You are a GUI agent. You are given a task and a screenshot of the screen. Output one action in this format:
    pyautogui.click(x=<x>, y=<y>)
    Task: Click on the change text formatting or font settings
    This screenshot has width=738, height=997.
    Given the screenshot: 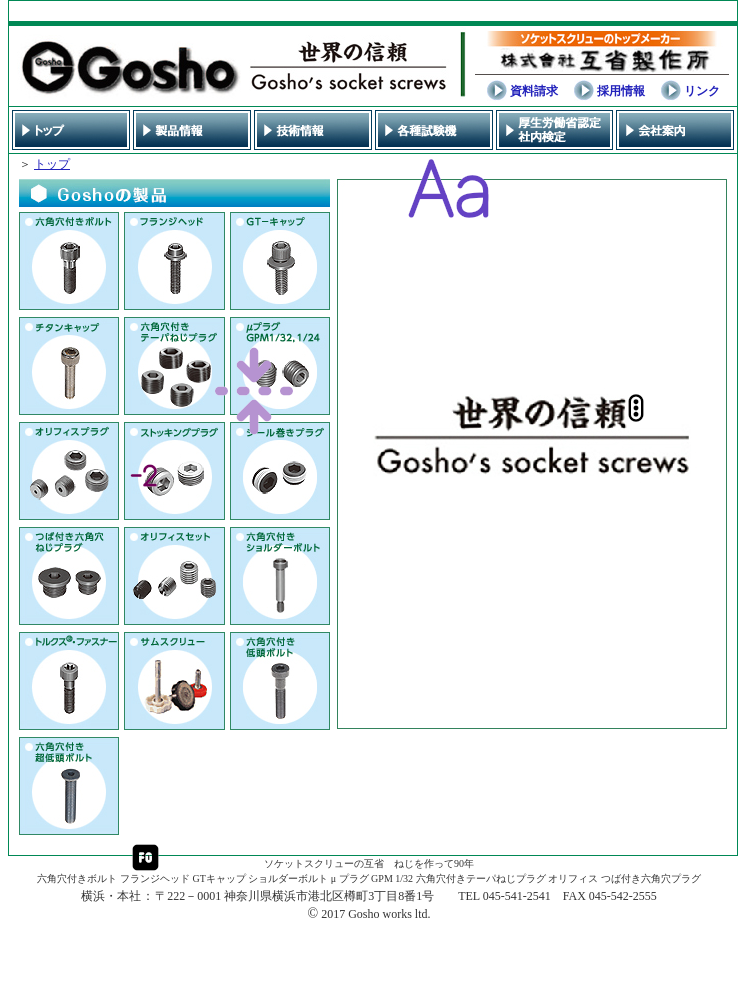 What is the action you would take?
    pyautogui.click(x=448, y=188)
    